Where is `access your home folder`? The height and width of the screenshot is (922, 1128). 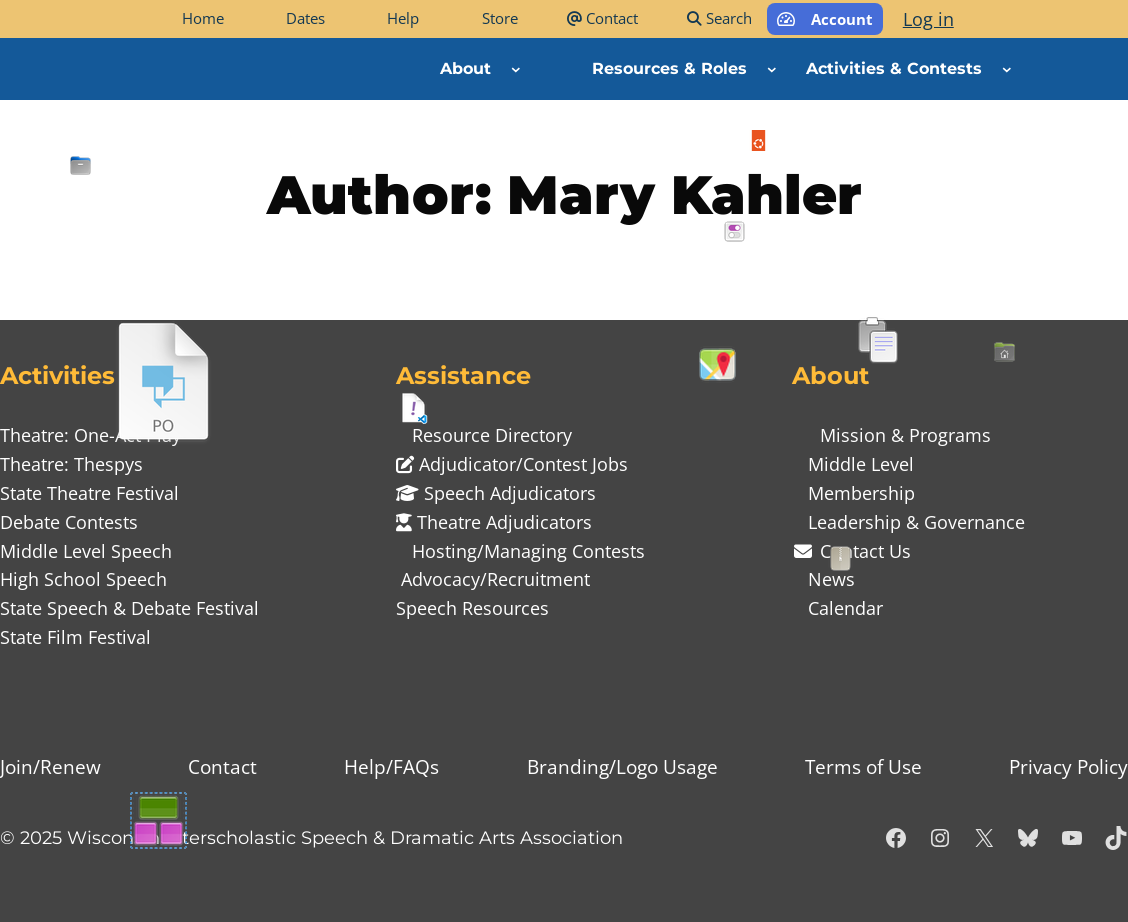
access your home folder is located at coordinates (1004, 351).